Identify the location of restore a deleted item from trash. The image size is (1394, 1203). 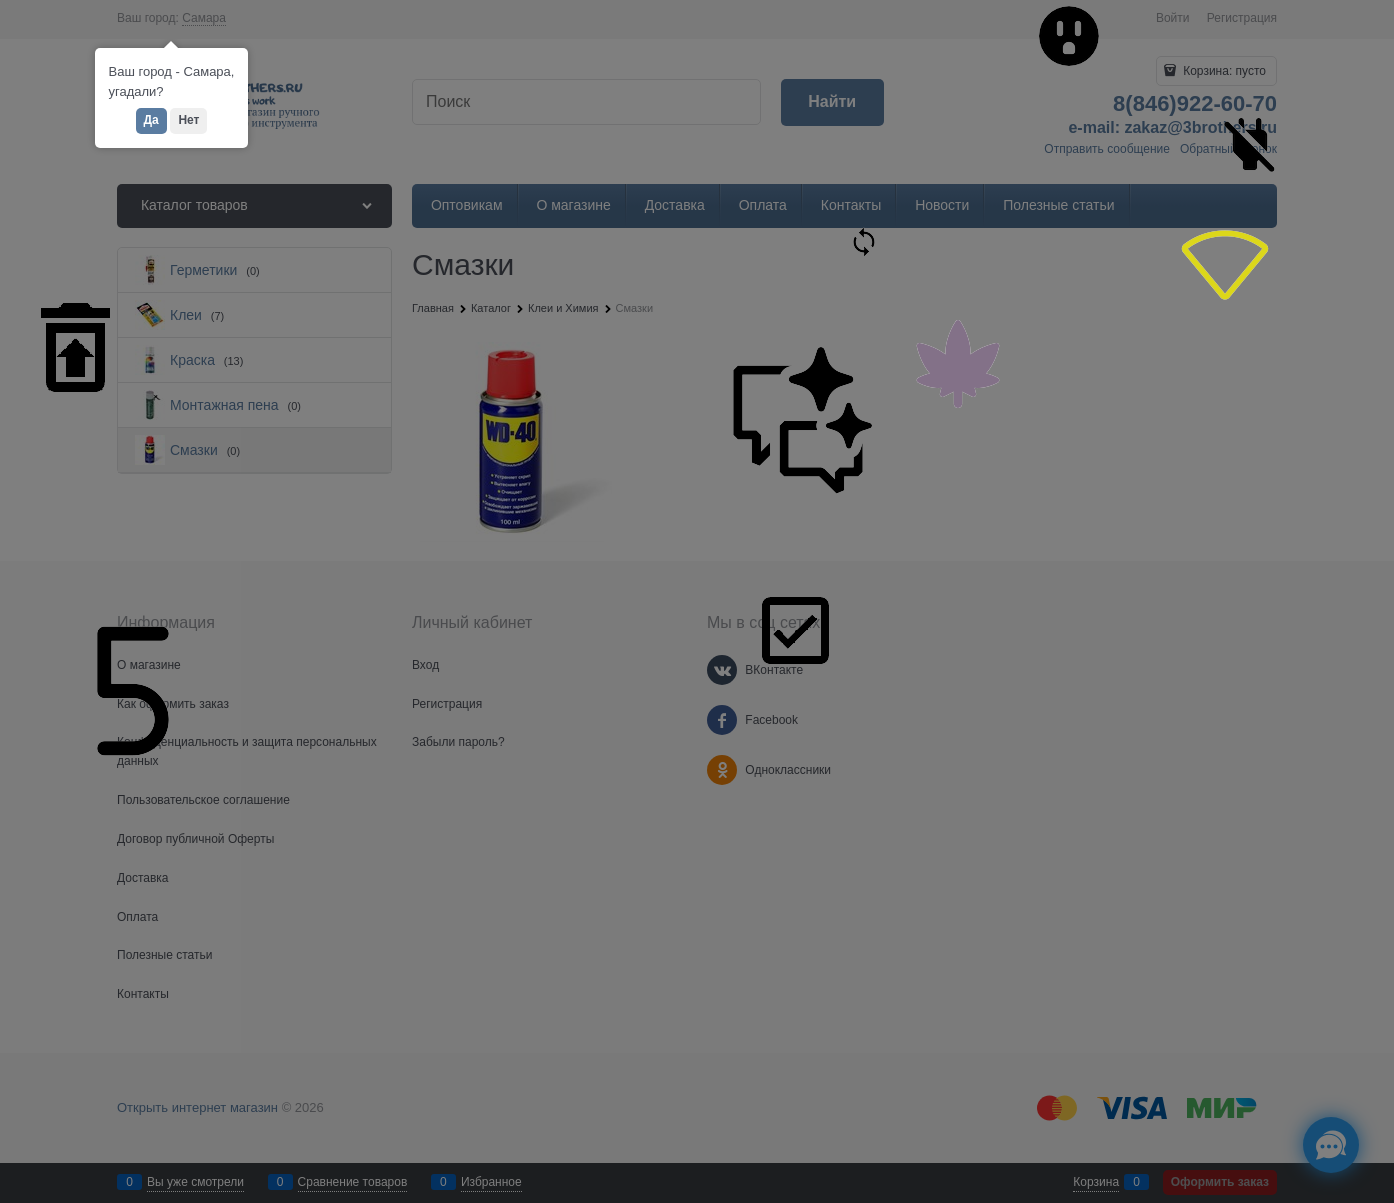
(75, 347).